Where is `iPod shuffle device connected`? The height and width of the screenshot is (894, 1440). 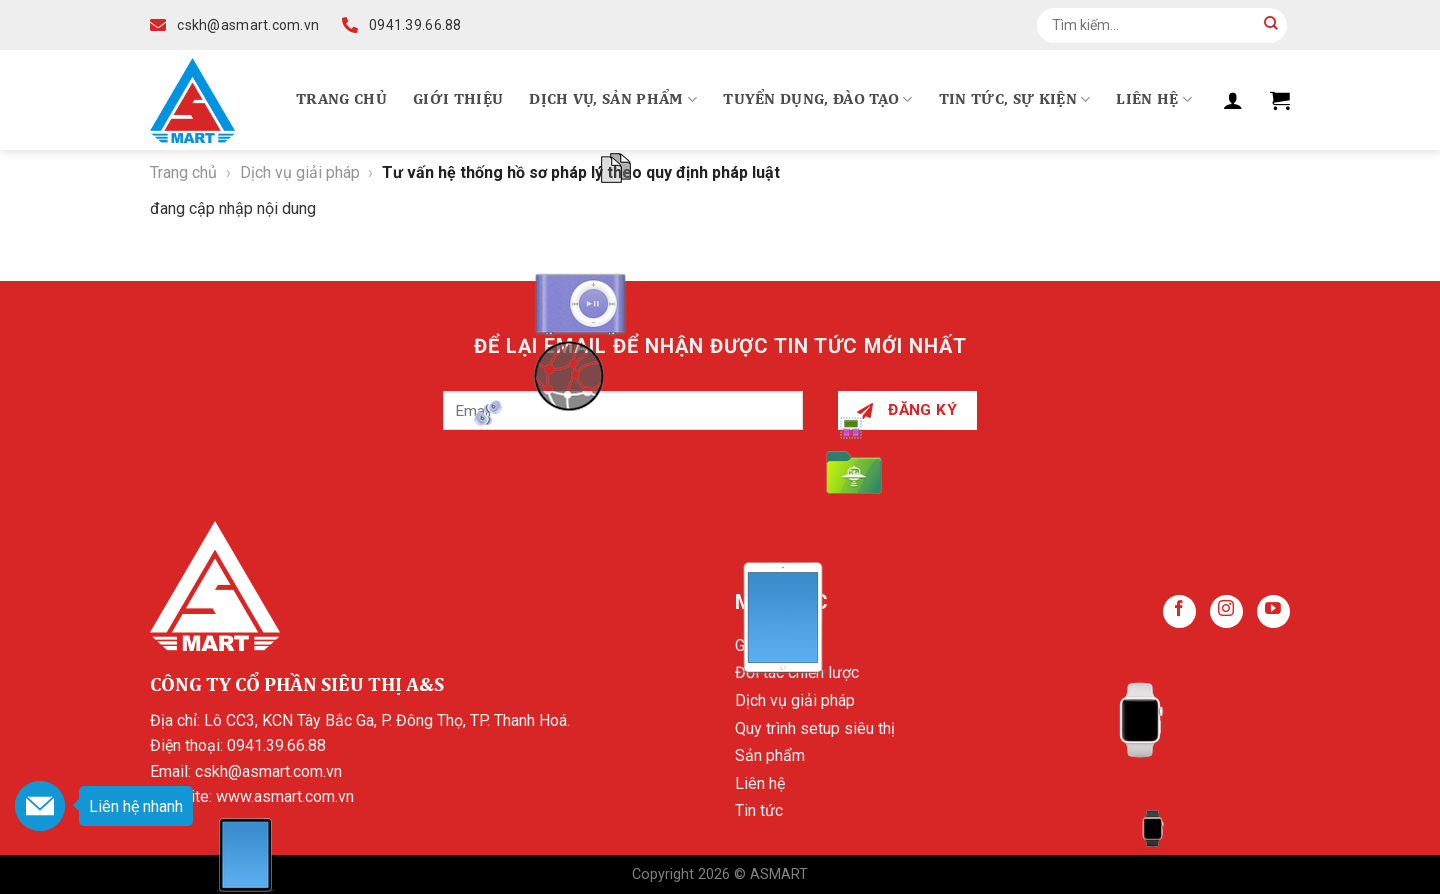 iPod shuffle device connected is located at coordinates (580, 287).